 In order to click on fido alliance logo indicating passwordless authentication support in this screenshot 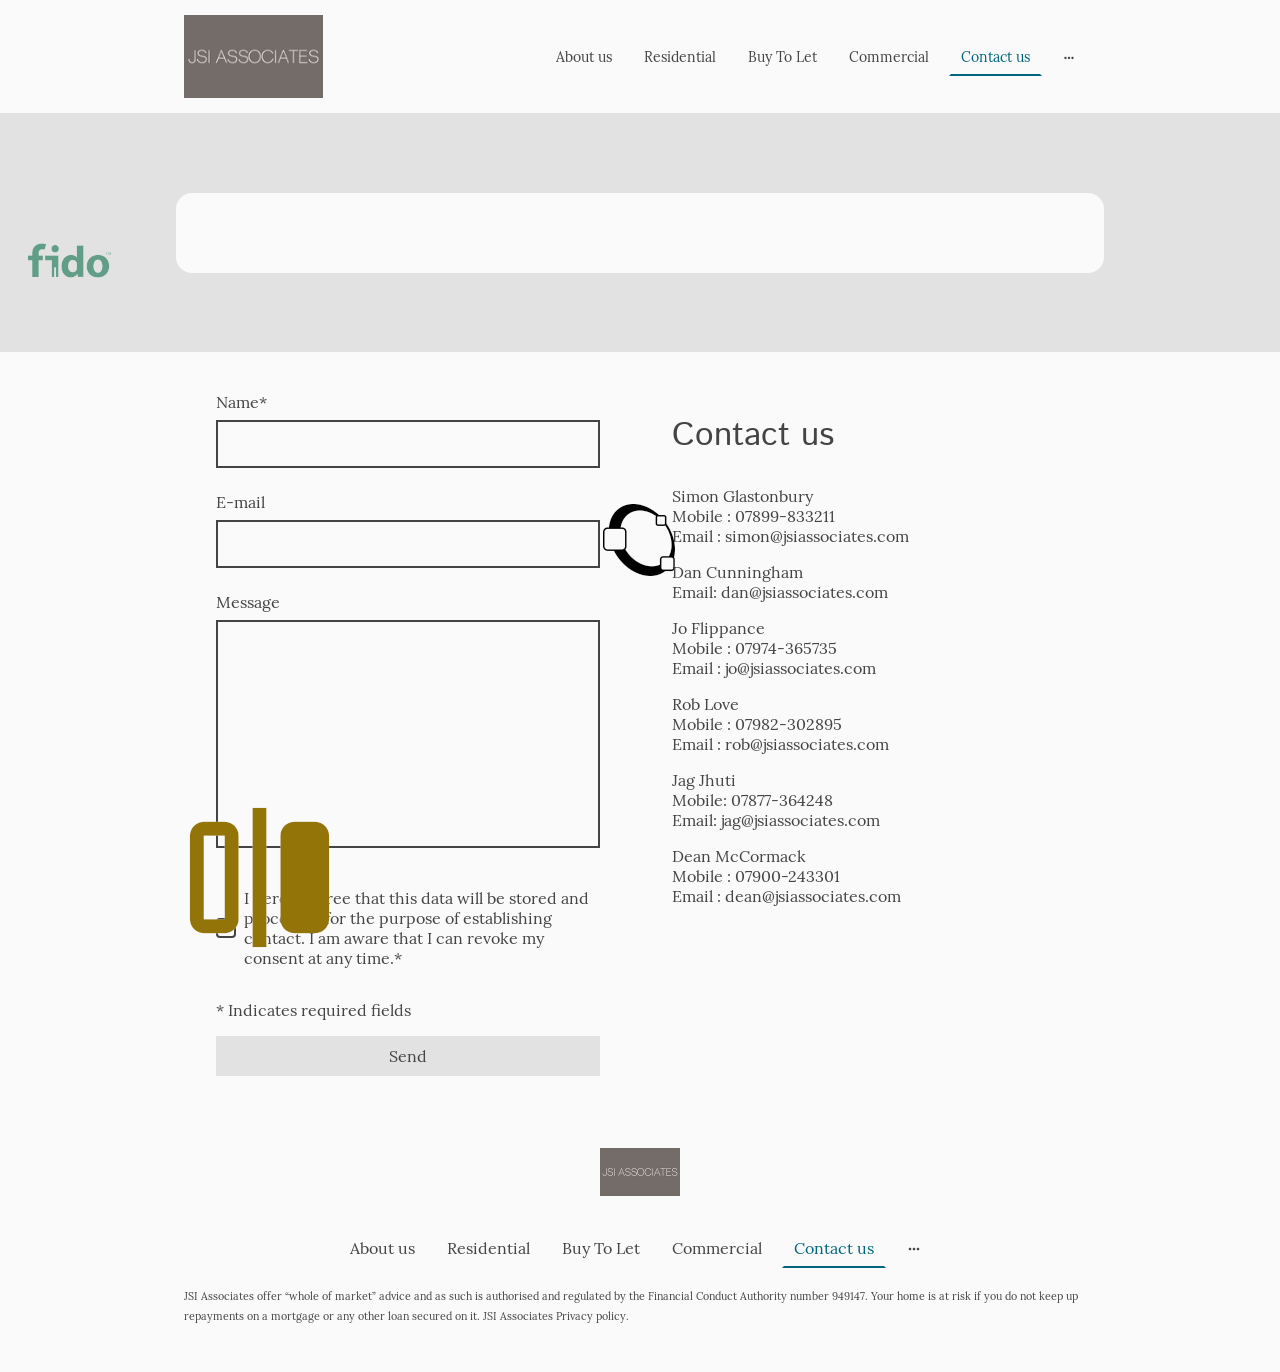, I will do `click(69, 260)`.